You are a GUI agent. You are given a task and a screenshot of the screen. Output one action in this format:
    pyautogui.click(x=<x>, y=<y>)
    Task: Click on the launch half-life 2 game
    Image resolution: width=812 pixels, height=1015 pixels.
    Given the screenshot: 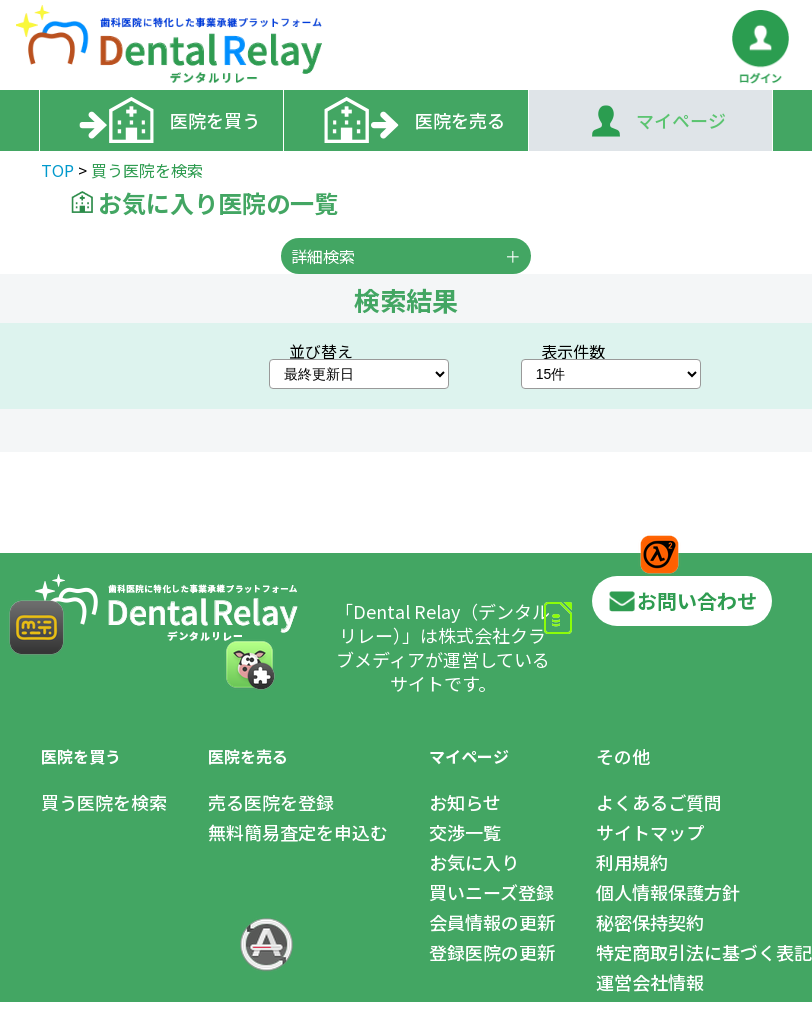 What is the action you would take?
    pyautogui.click(x=659, y=554)
    